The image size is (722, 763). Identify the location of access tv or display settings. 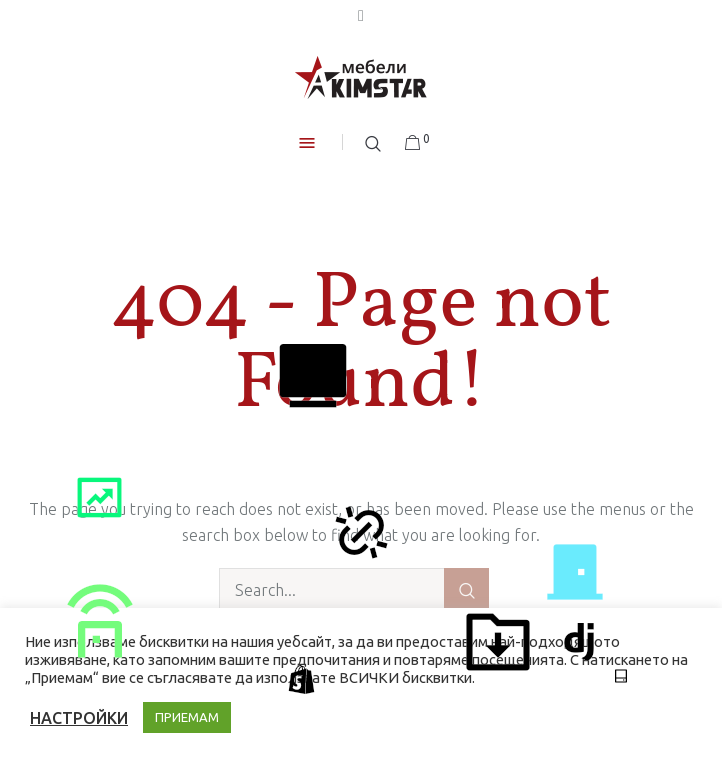
(313, 374).